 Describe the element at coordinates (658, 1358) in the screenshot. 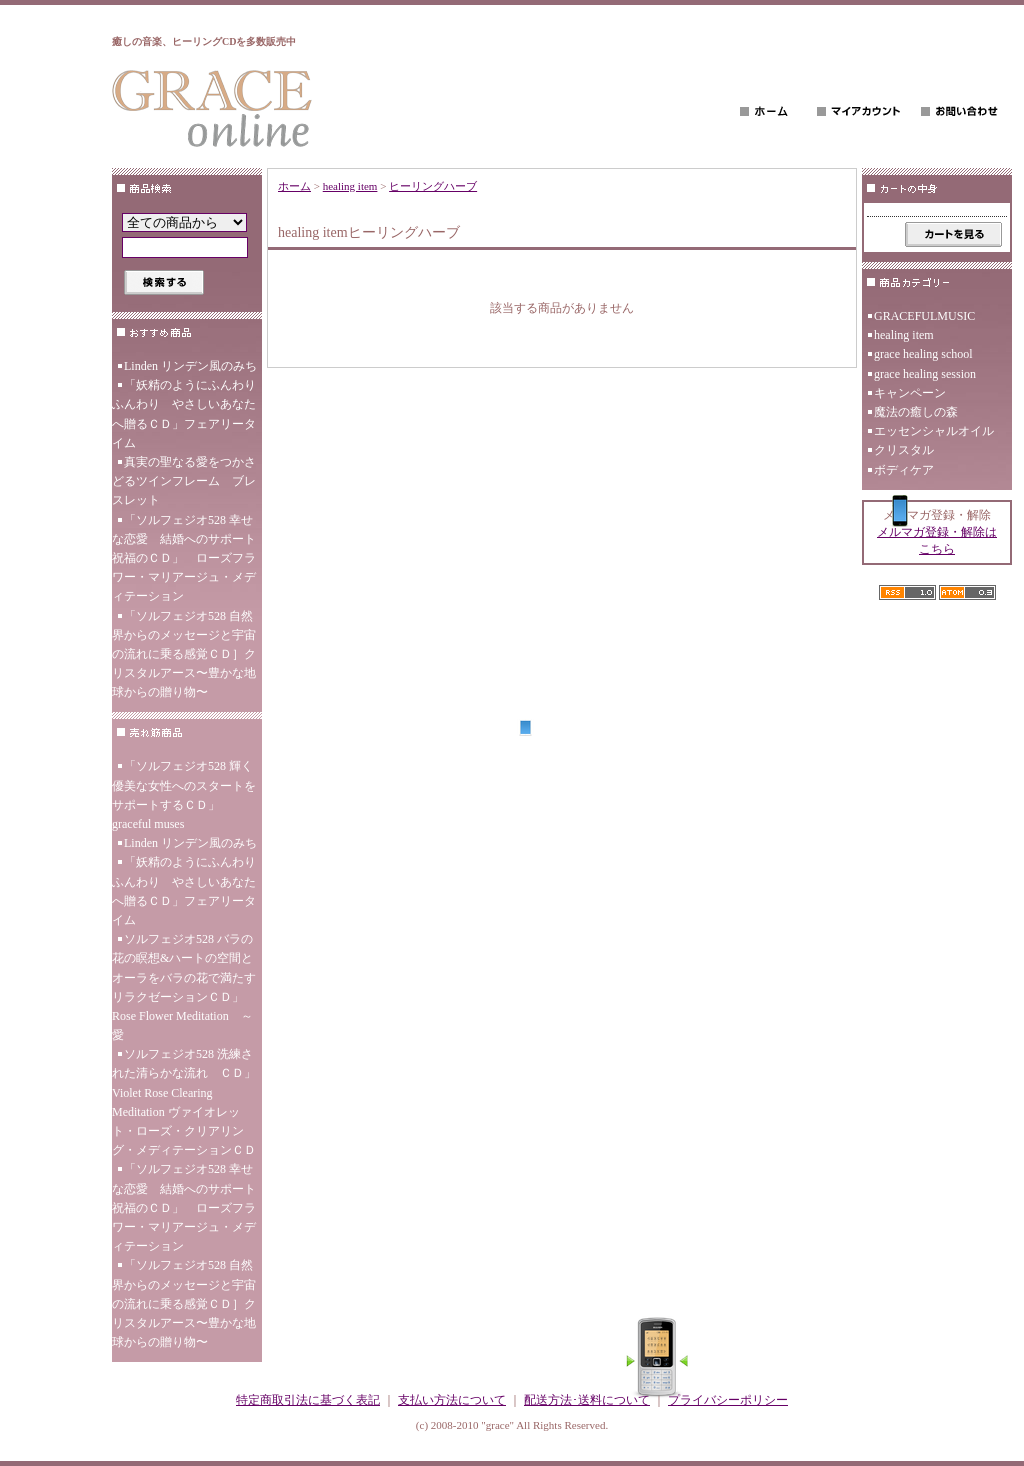

I see `indicates active cellular network connection` at that location.